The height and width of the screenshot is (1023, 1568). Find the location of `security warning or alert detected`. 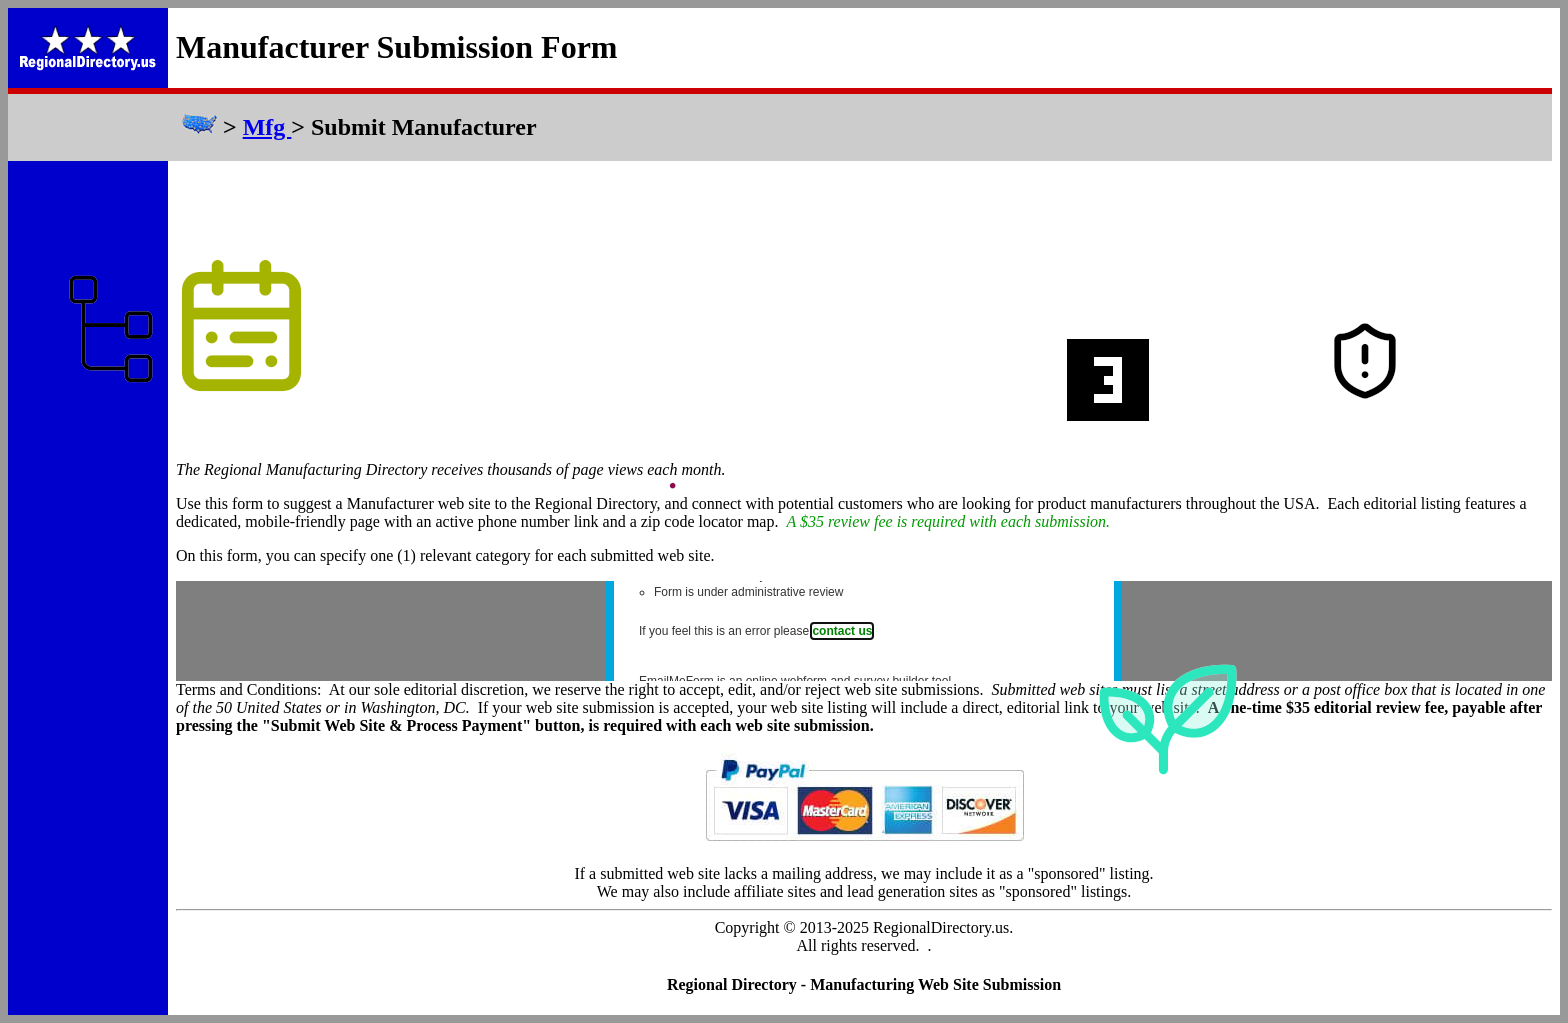

security warning or alert detected is located at coordinates (1365, 361).